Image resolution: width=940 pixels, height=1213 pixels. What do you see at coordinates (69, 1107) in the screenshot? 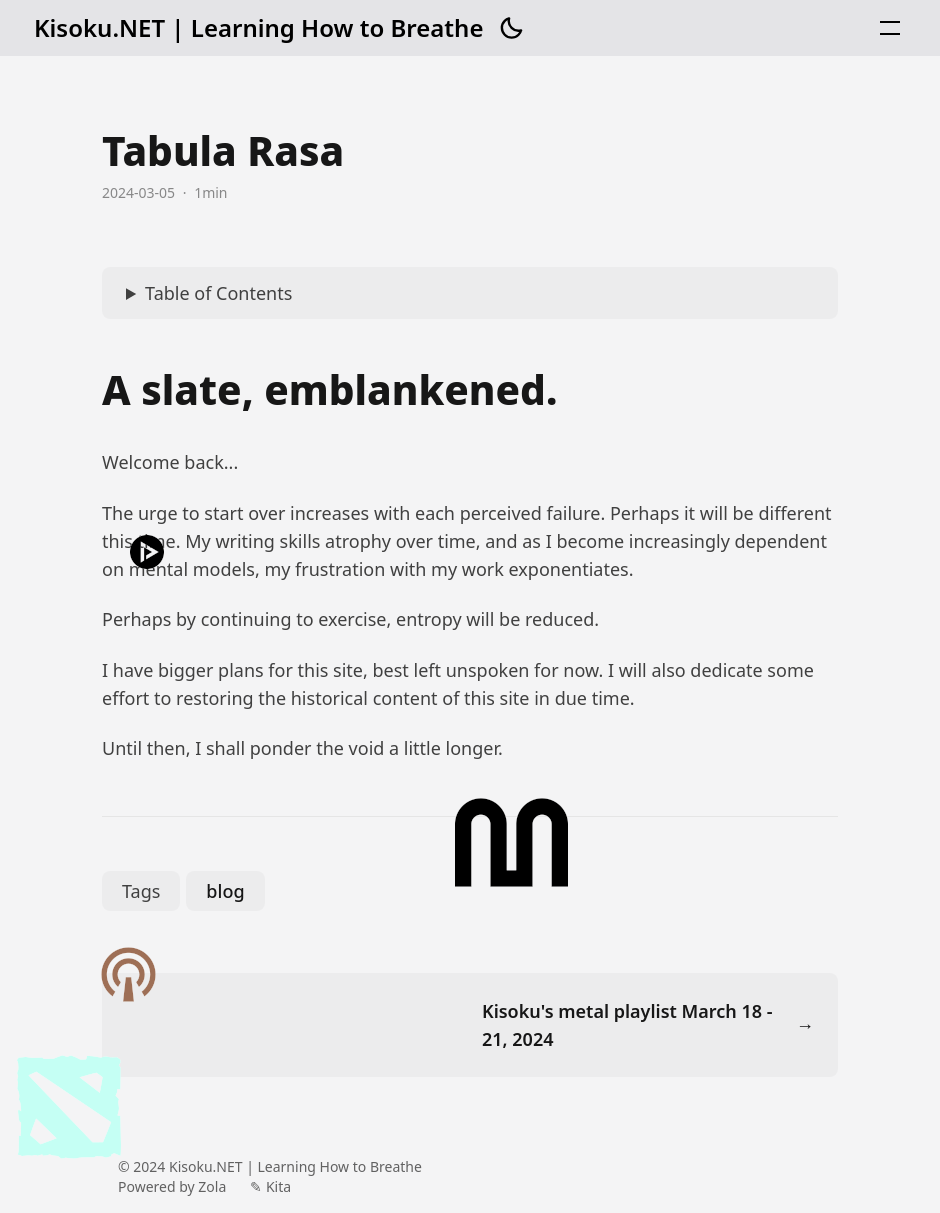
I see `launch Dota 2 game` at bounding box center [69, 1107].